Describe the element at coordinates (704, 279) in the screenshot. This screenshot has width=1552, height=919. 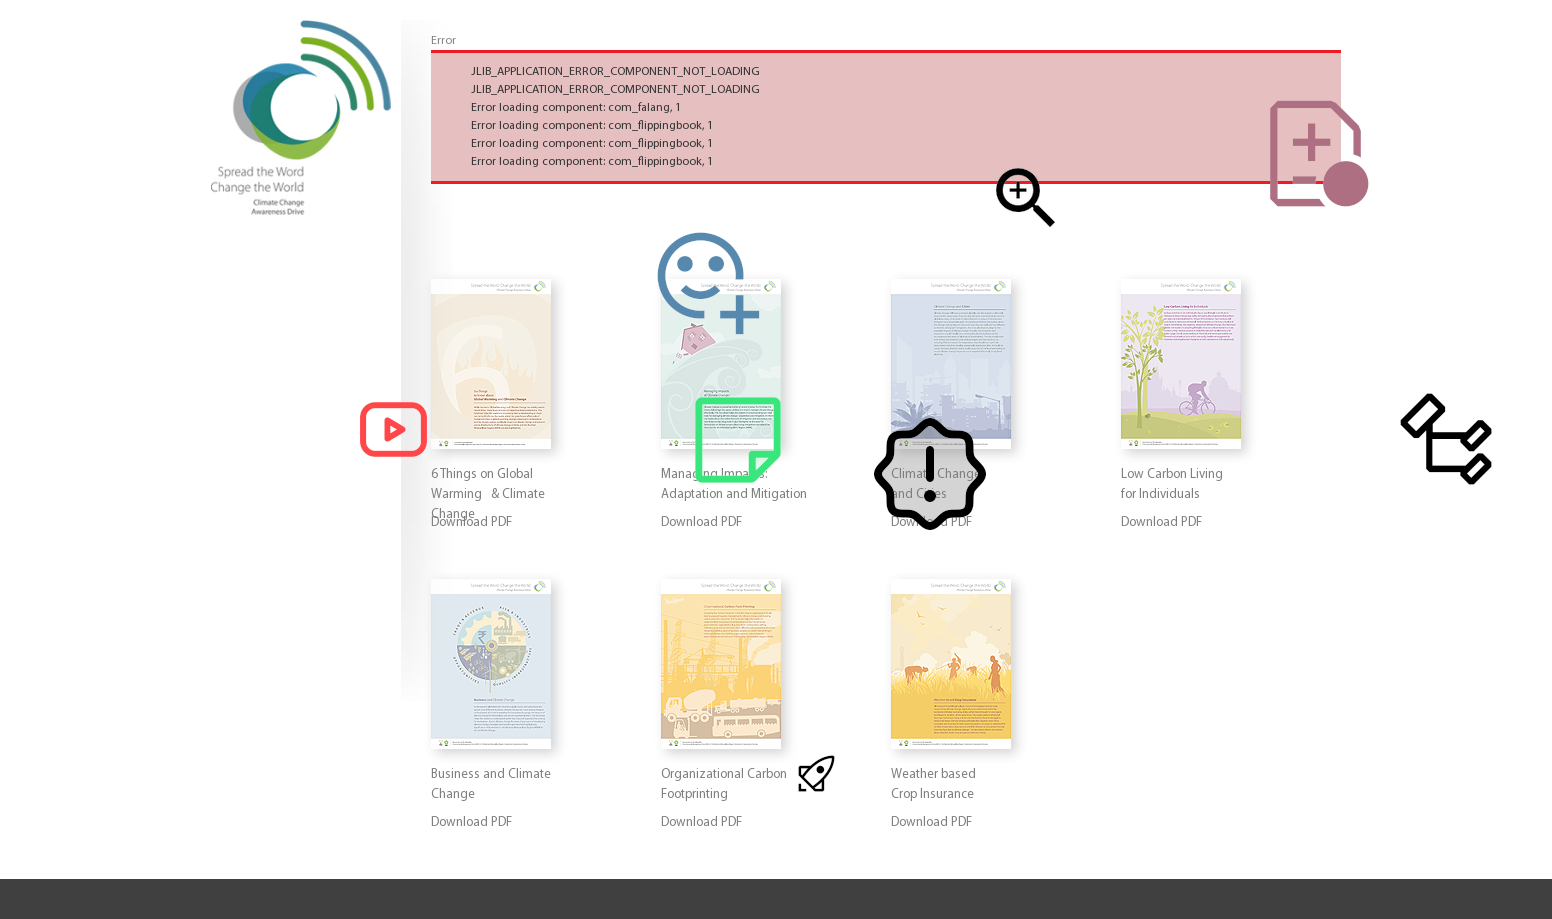
I see `add a reaction to a message` at that location.